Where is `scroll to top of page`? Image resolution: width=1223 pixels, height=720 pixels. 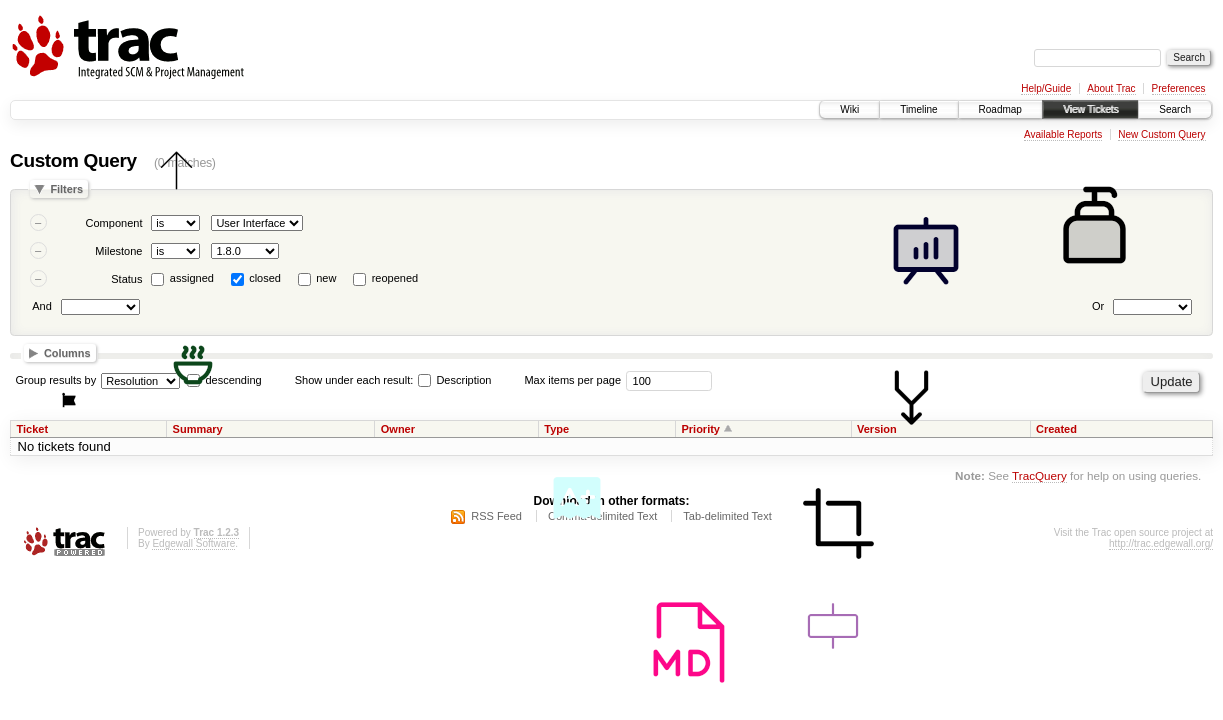
scroll to top of page is located at coordinates (176, 170).